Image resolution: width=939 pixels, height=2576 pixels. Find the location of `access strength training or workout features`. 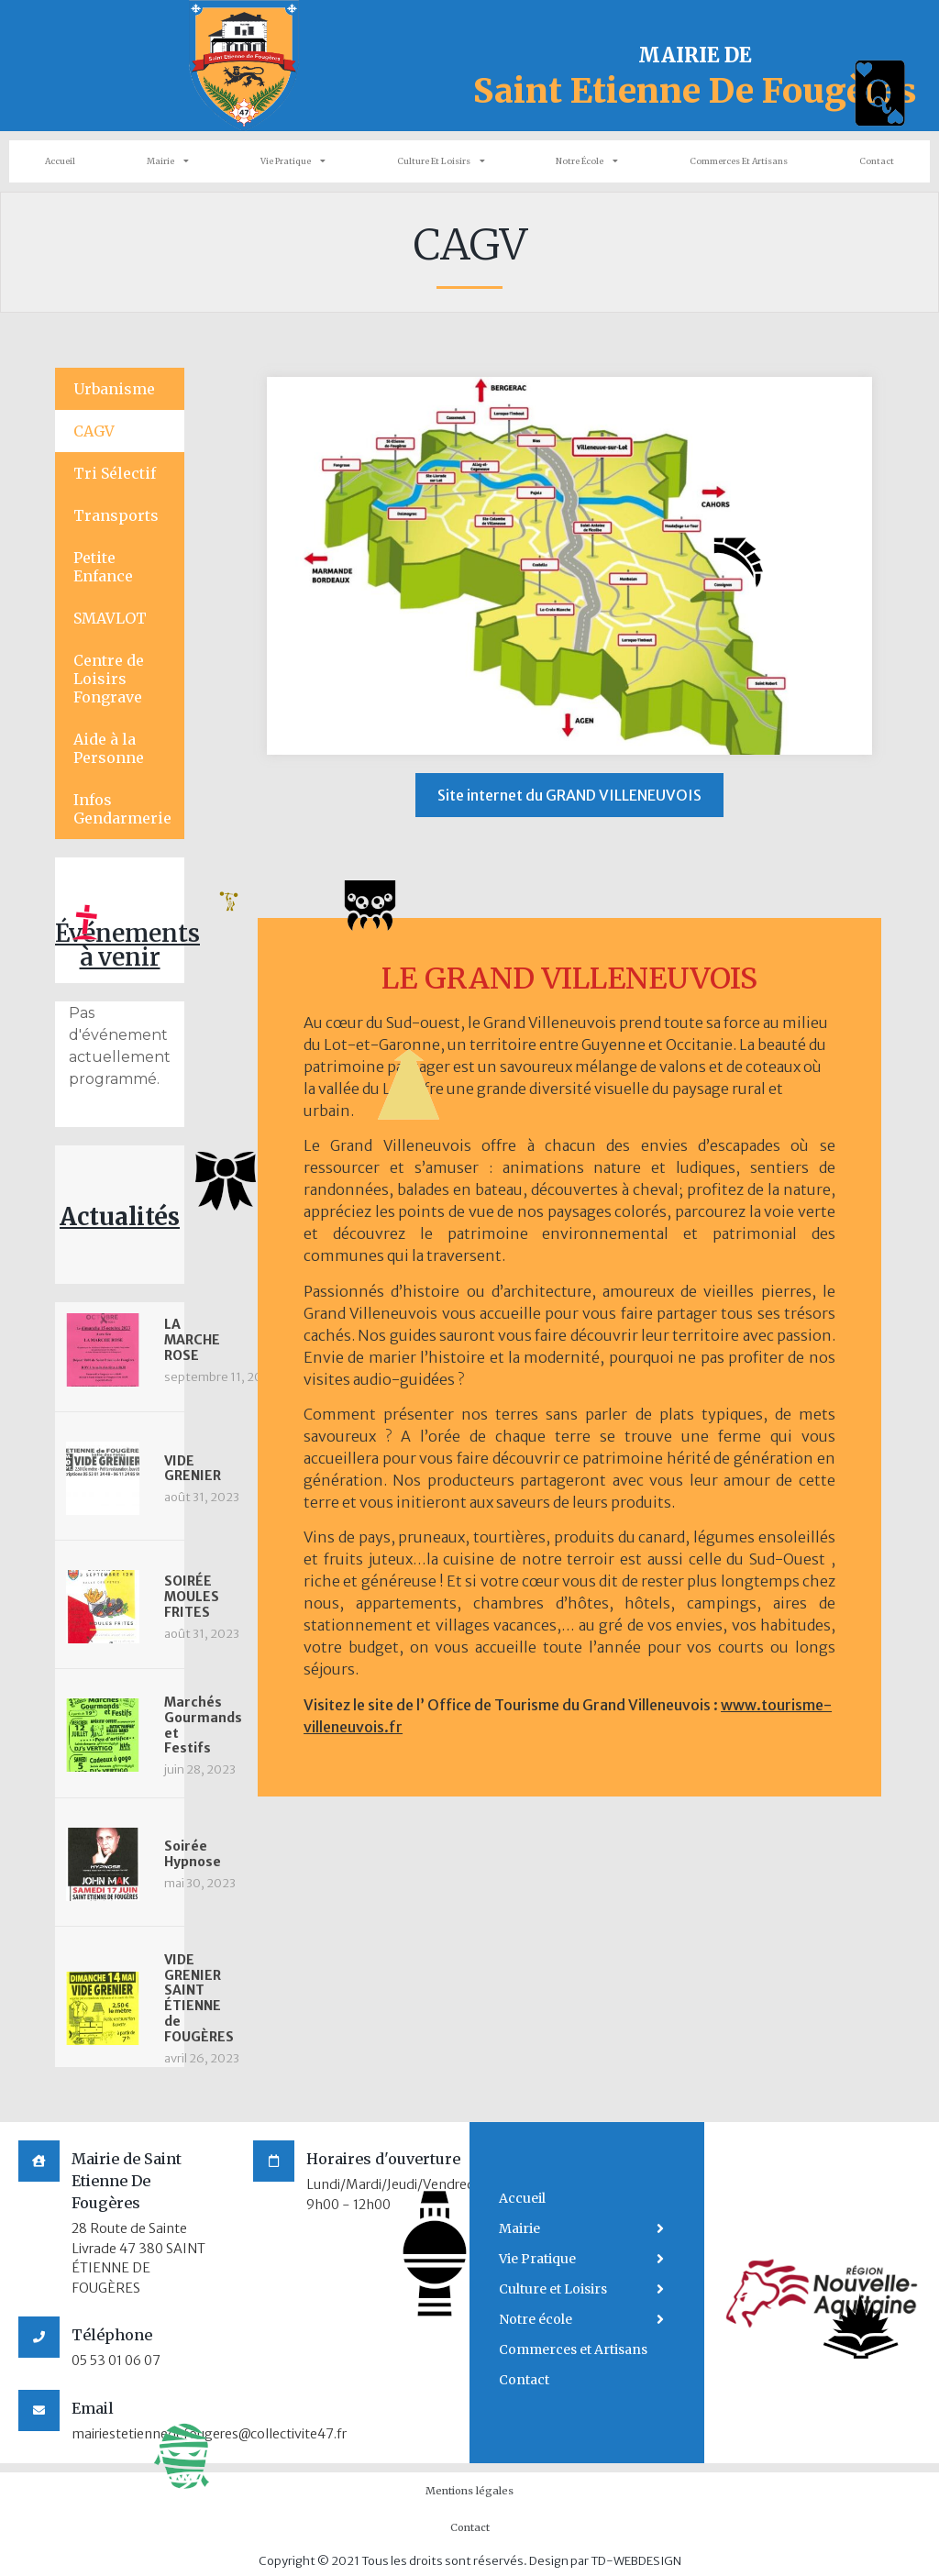

access strength training or workout features is located at coordinates (228, 901).